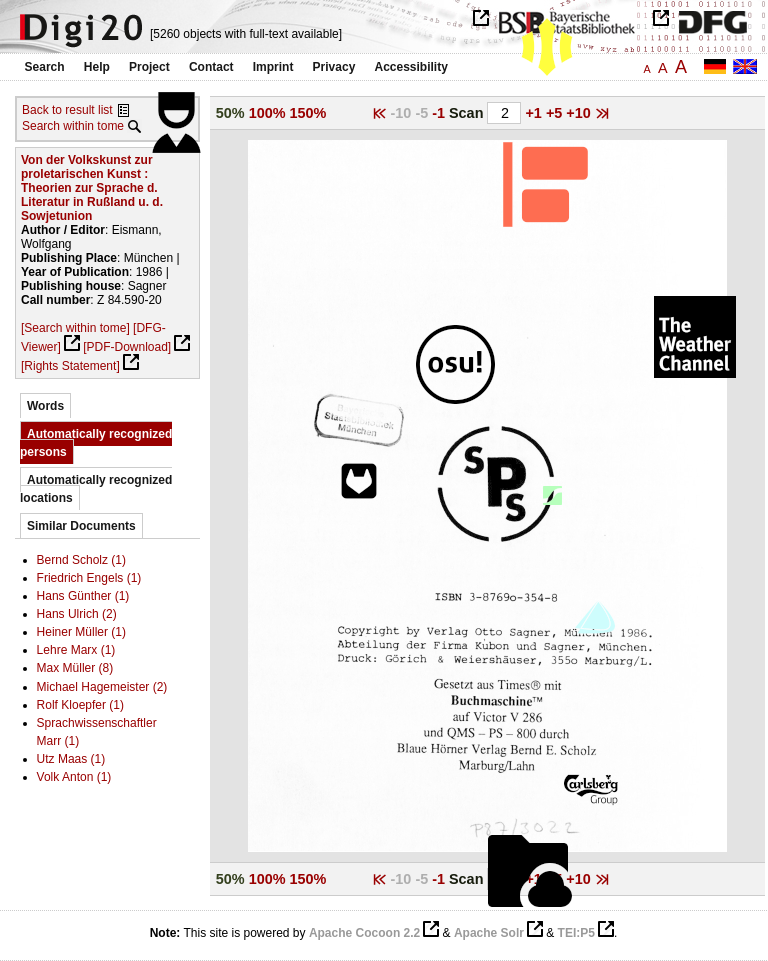 The height and width of the screenshot is (961, 768). Describe the element at coordinates (176, 122) in the screenshot. I see `access nursing or healthcare staff services` at that location.